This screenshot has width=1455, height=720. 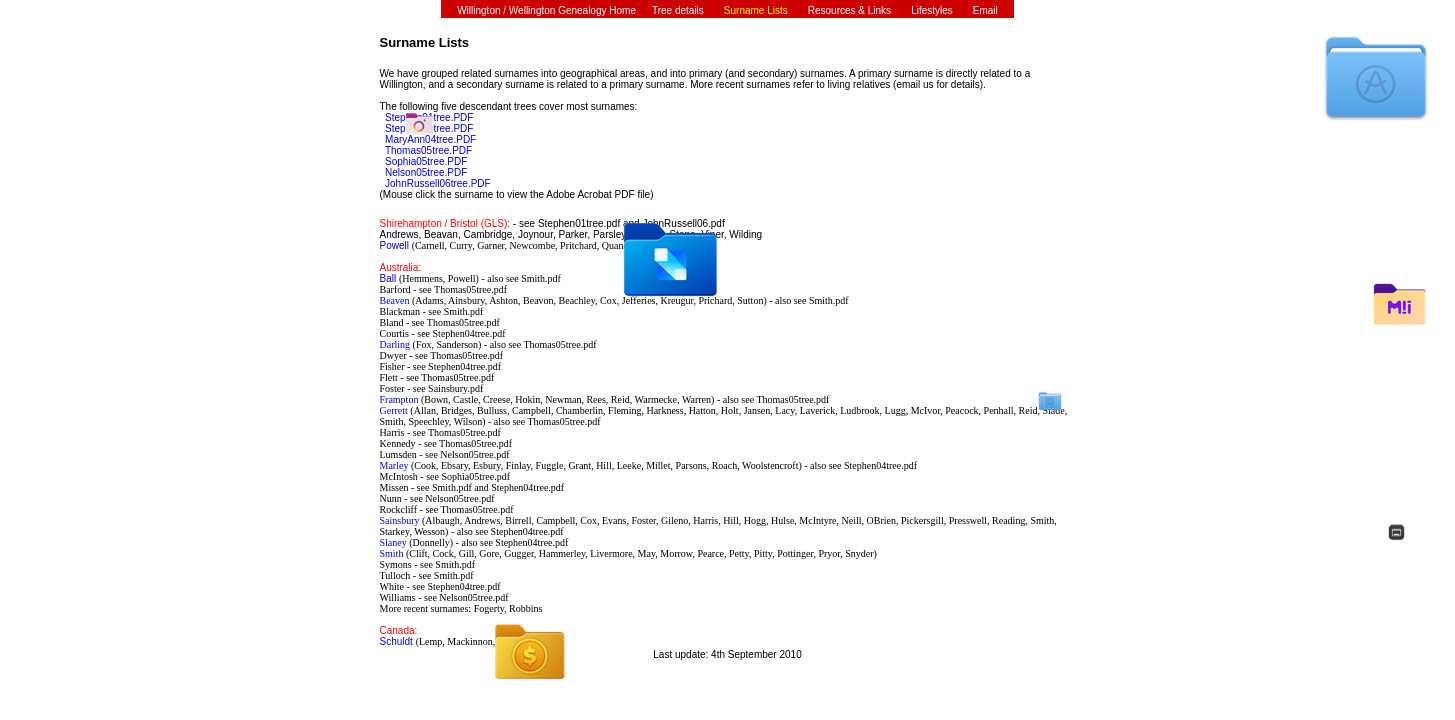 I want to click on open folder containing financial documents, so click(x=529, y=653).